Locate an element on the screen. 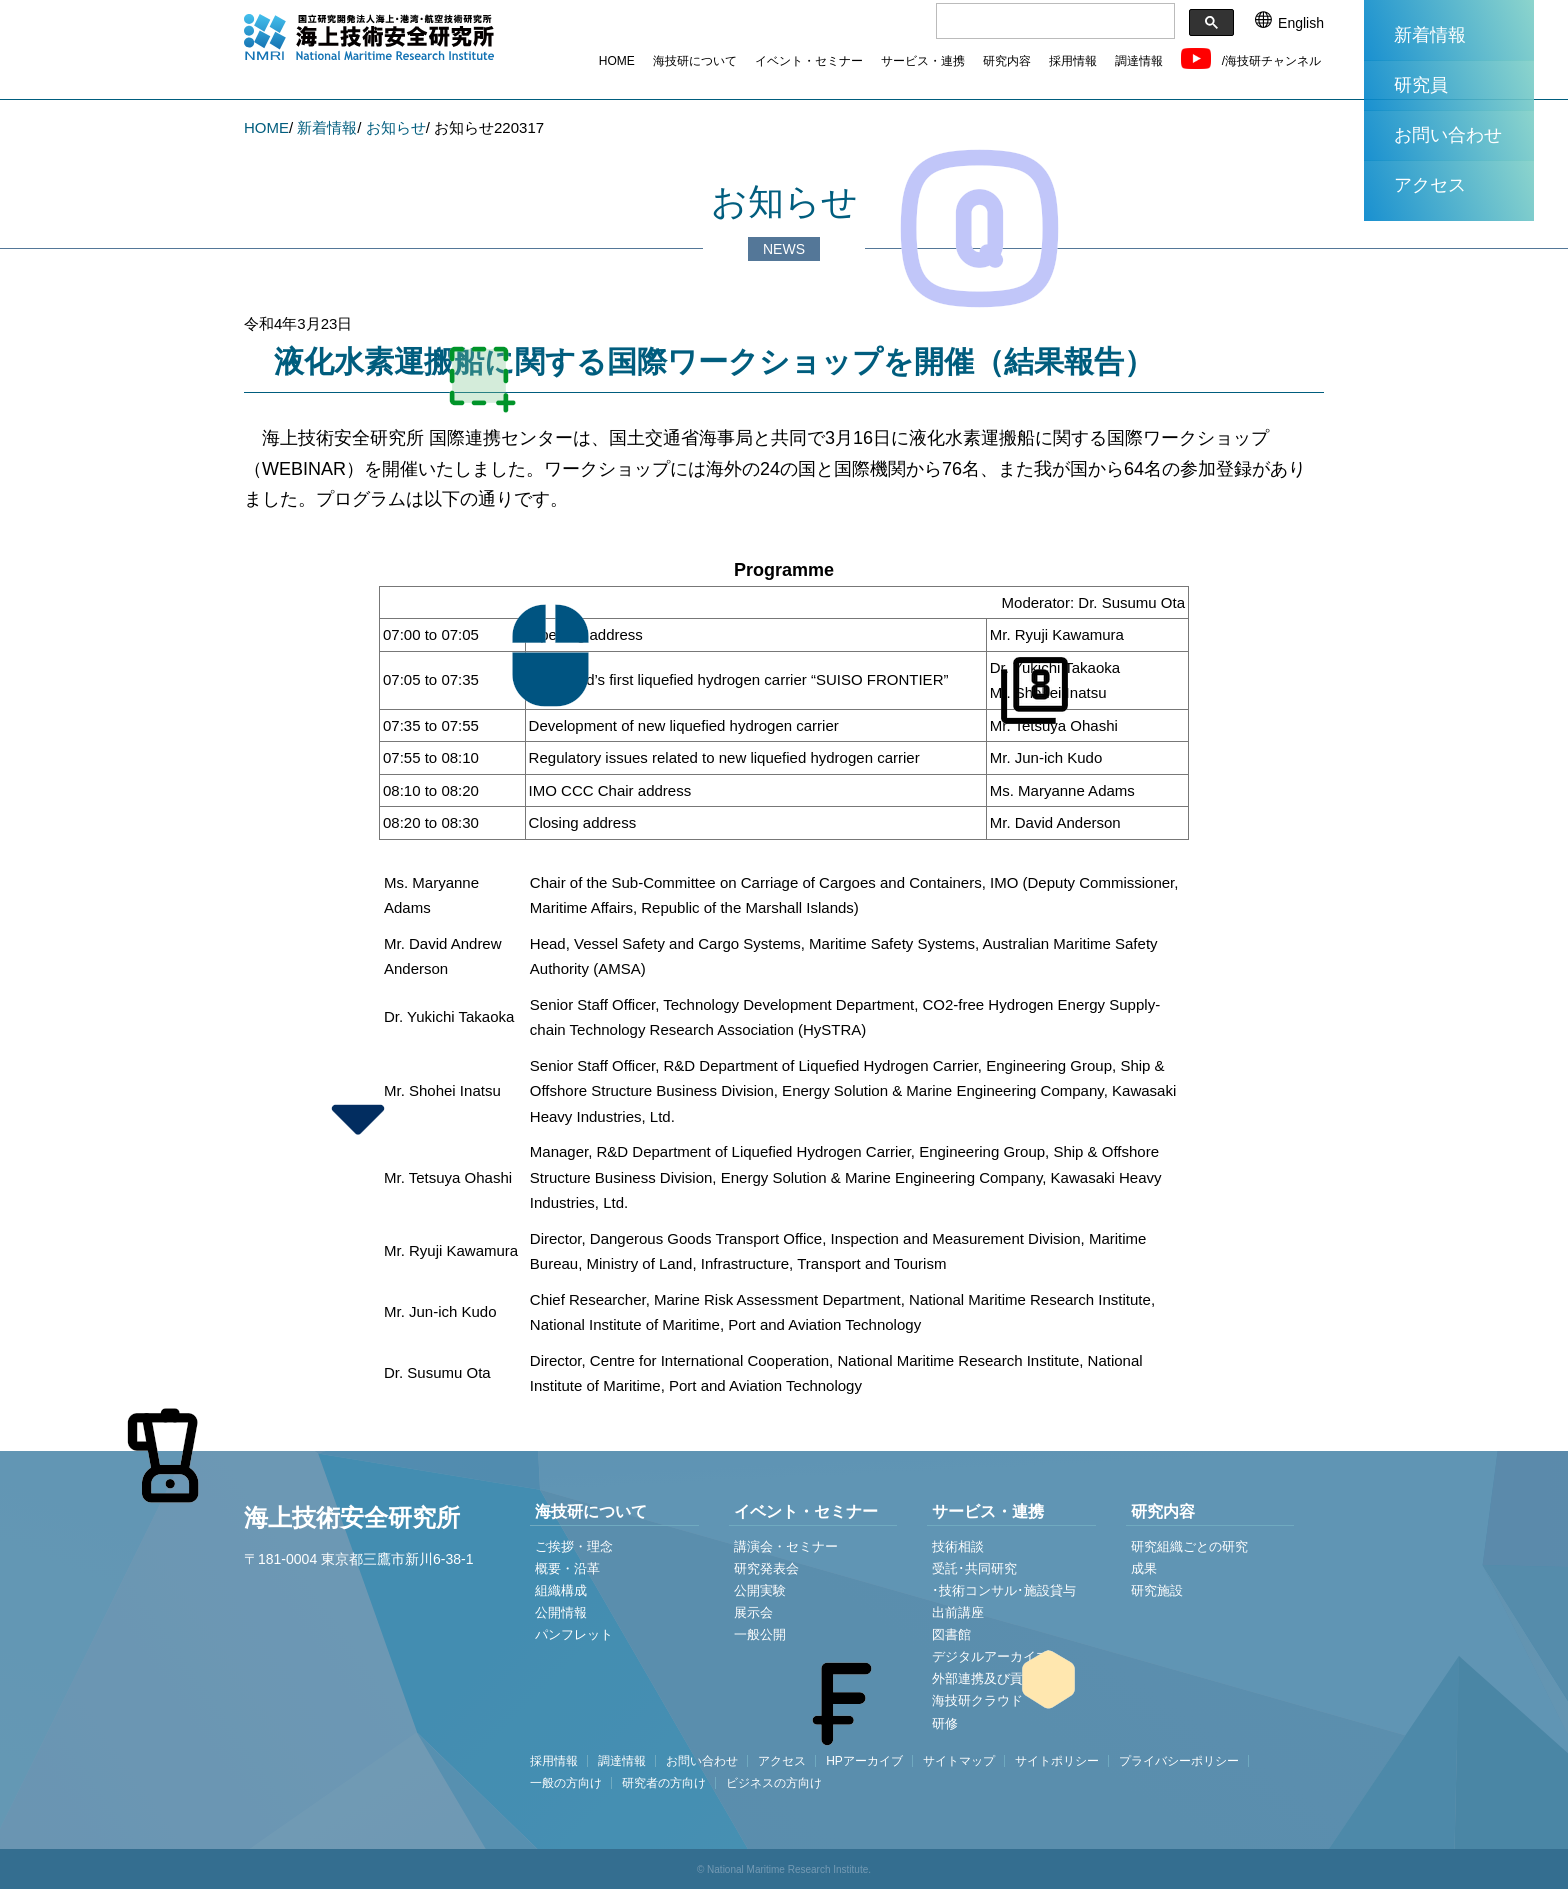  kitchen blender appliance icon is located at coordinates (165, 1455).